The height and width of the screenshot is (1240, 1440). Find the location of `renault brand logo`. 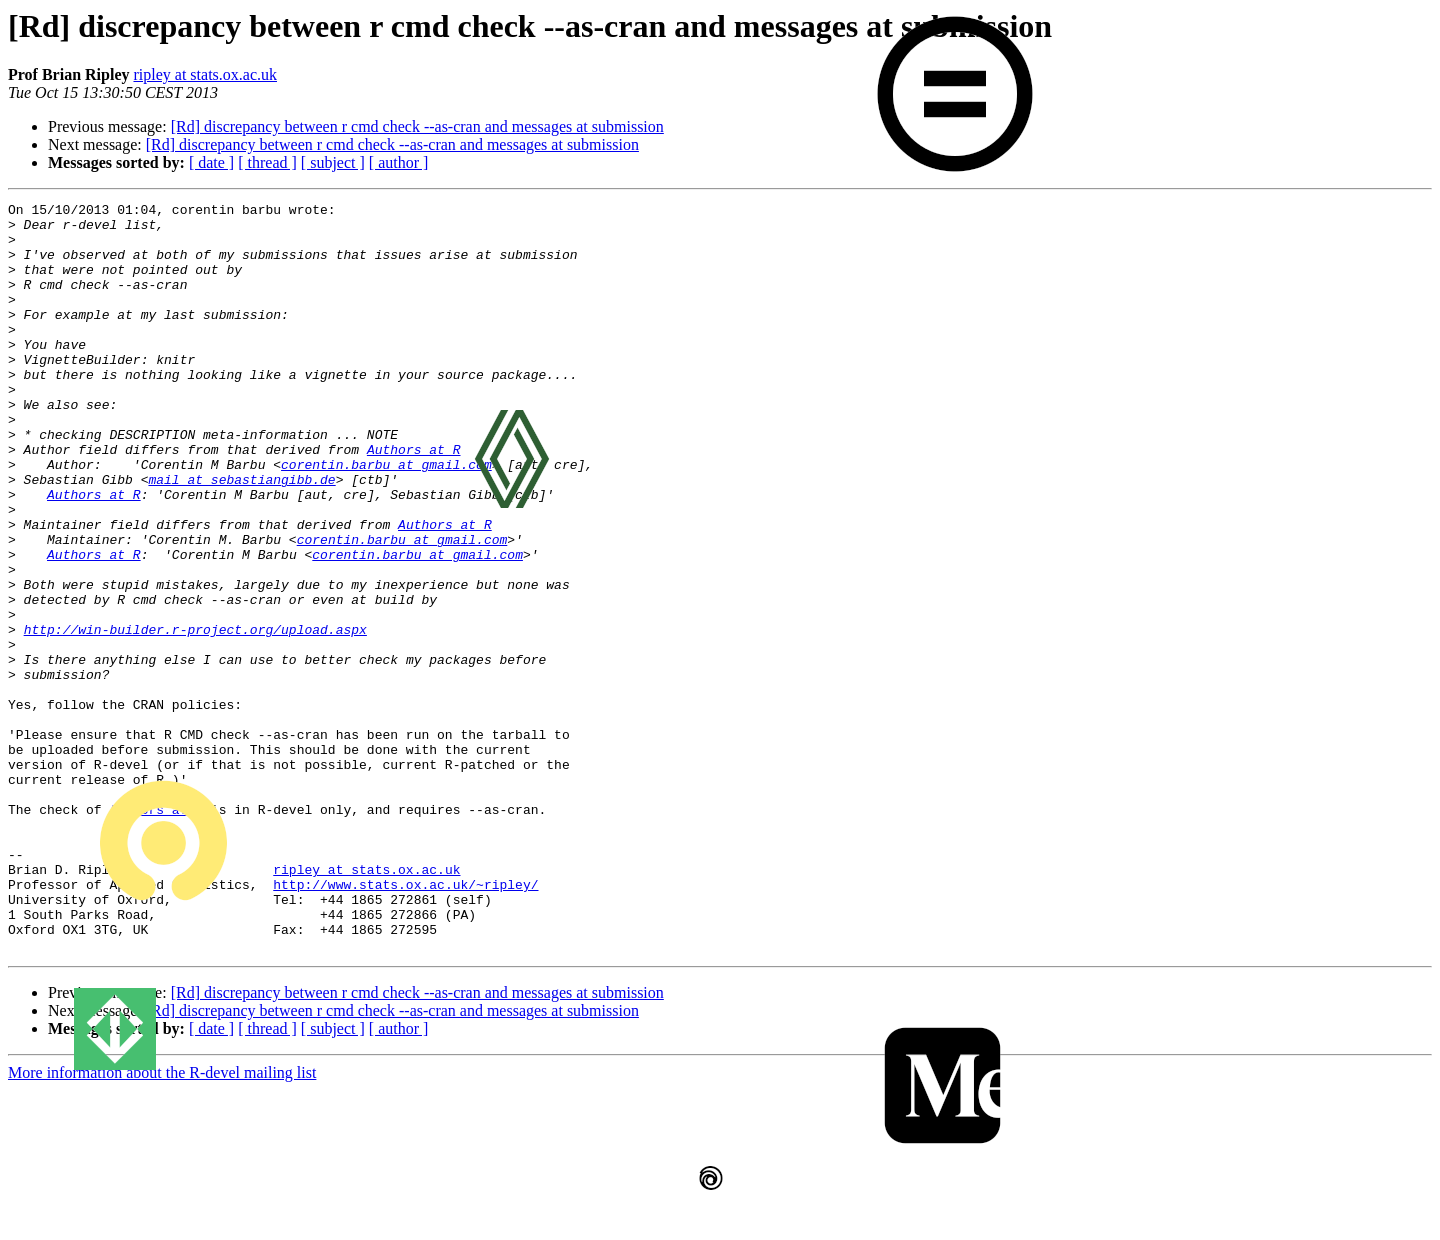

renault brand logo is located at coordinates (512, 459).